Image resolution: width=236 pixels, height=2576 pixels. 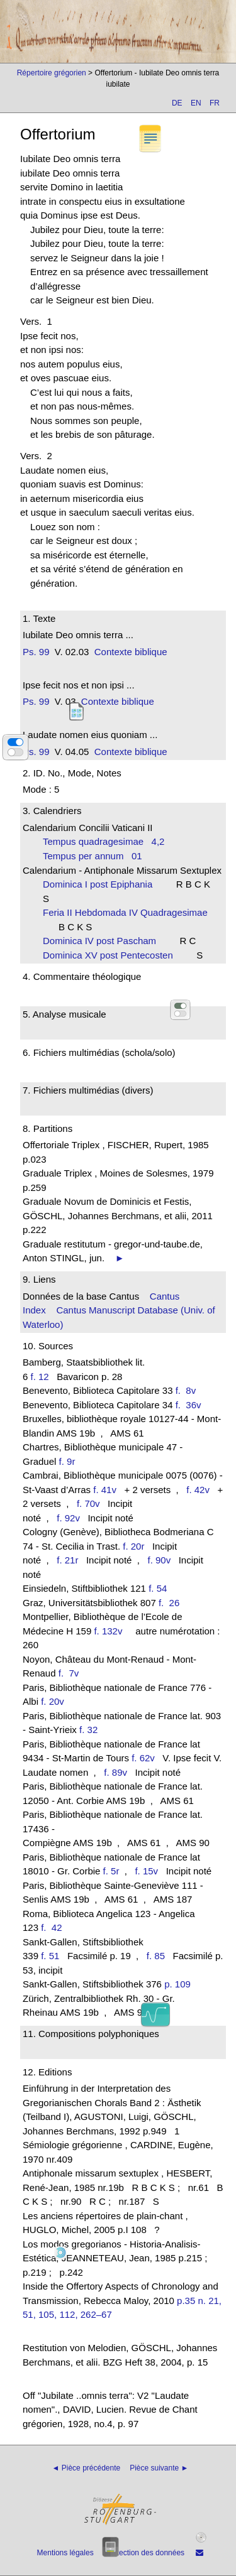 What do you see at coordinates (155, 2014) in the screenshot?
I see `open system usage monitoring app` at bounding box center [155, 2014].